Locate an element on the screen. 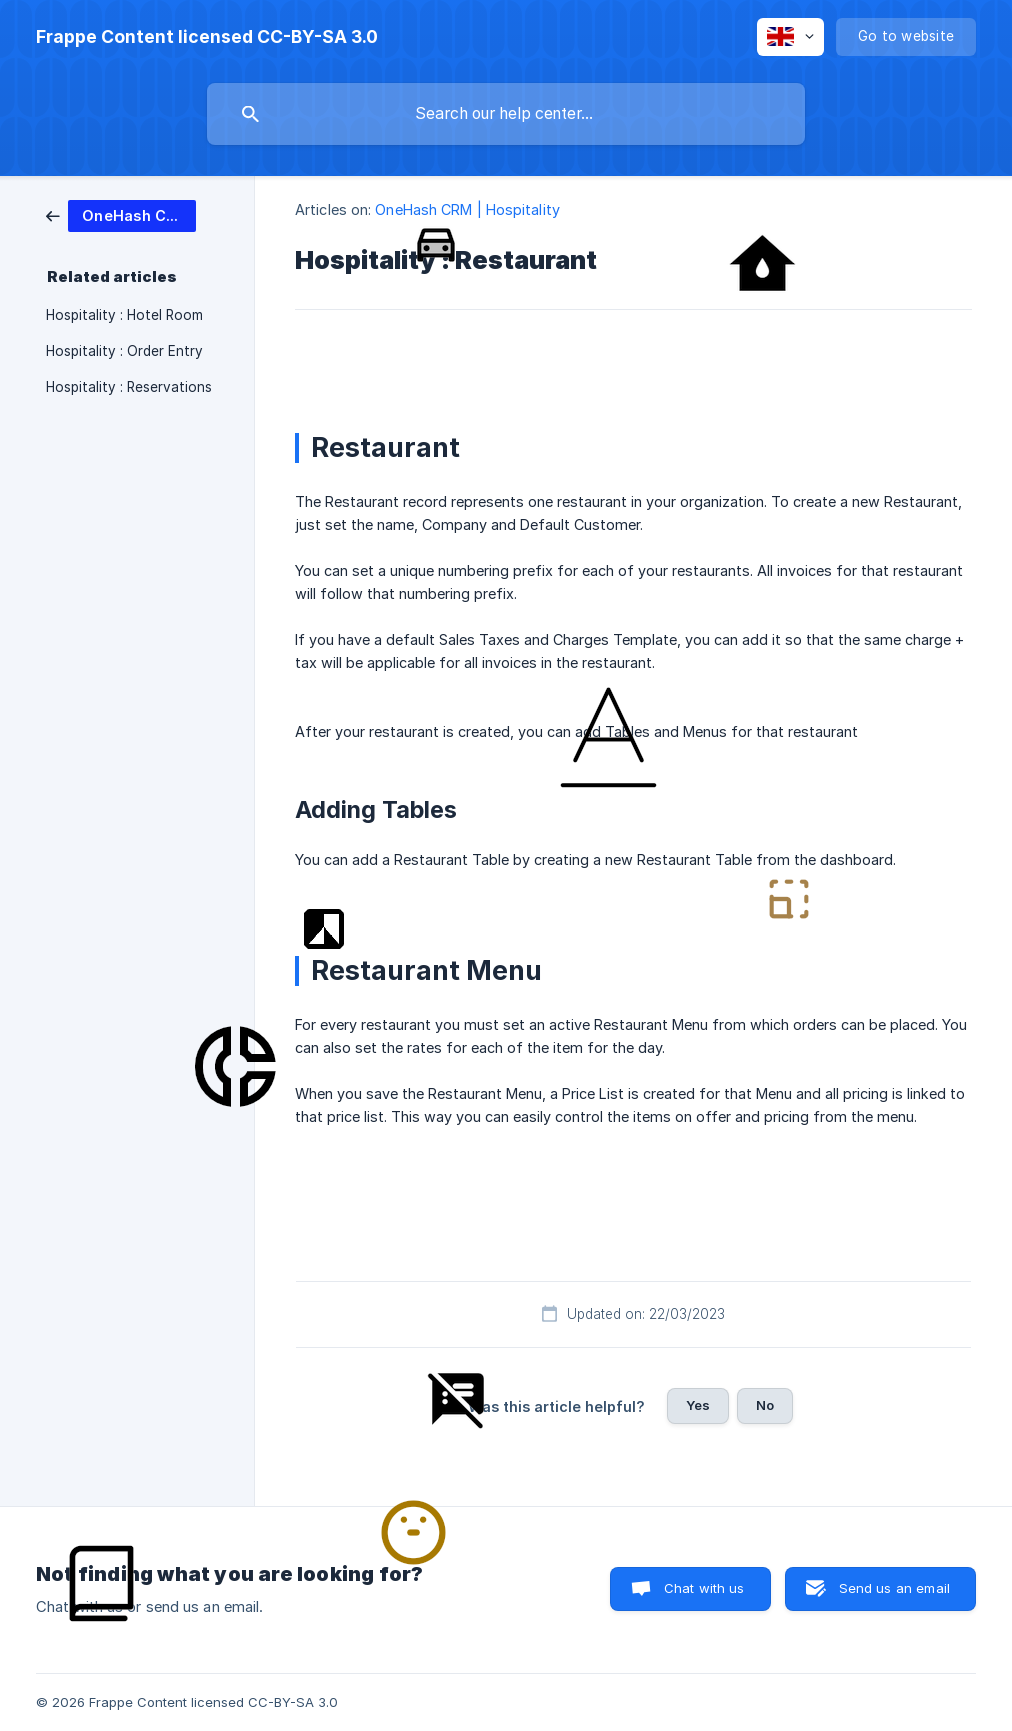  apply underline formatting to text is located at coordinates (608, 739).